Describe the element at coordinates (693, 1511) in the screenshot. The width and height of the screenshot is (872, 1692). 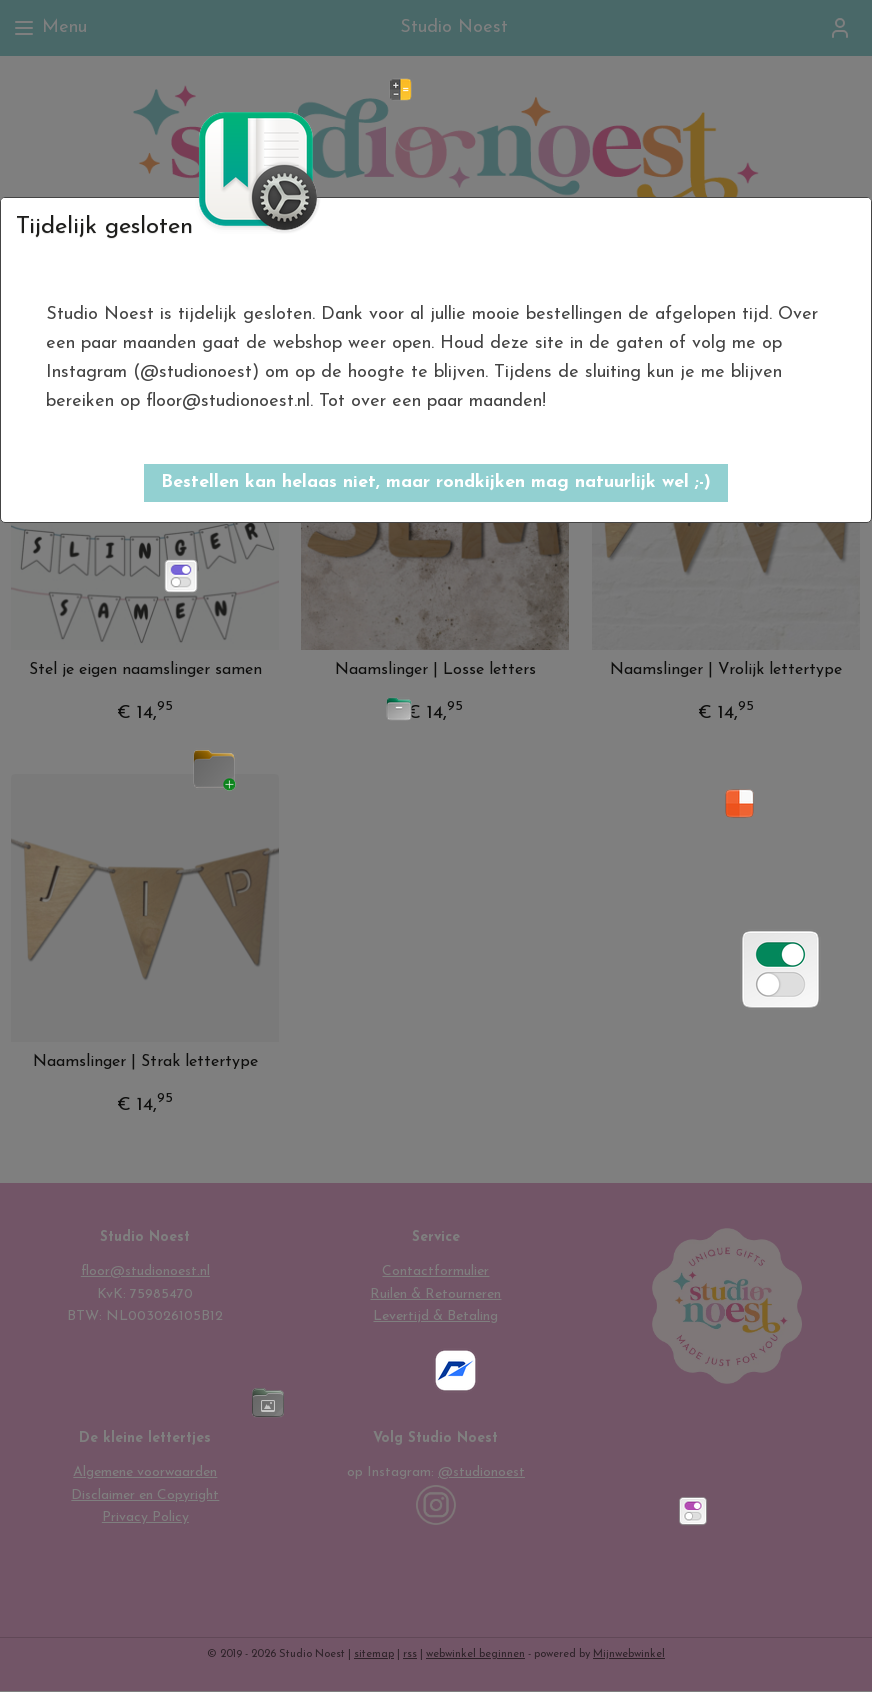
I see `open desktop preferences or settings` at that location.